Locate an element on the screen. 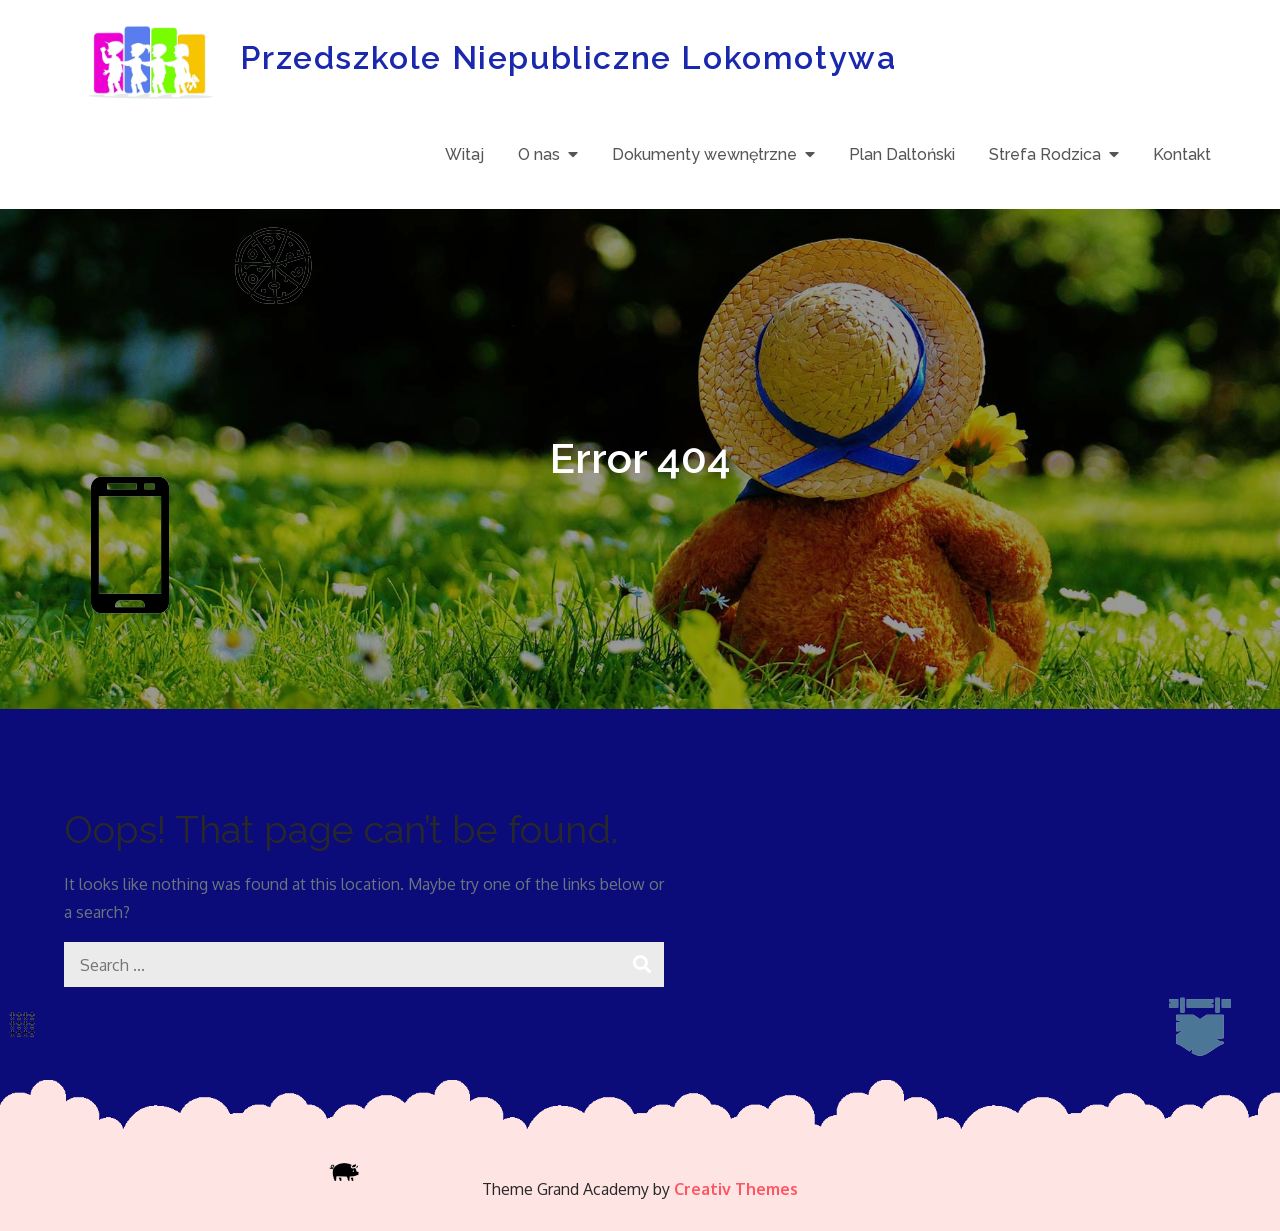 This screenshot has height=1231, width=1280. view farm animals or livestock is located at coordinates (344, 1172).